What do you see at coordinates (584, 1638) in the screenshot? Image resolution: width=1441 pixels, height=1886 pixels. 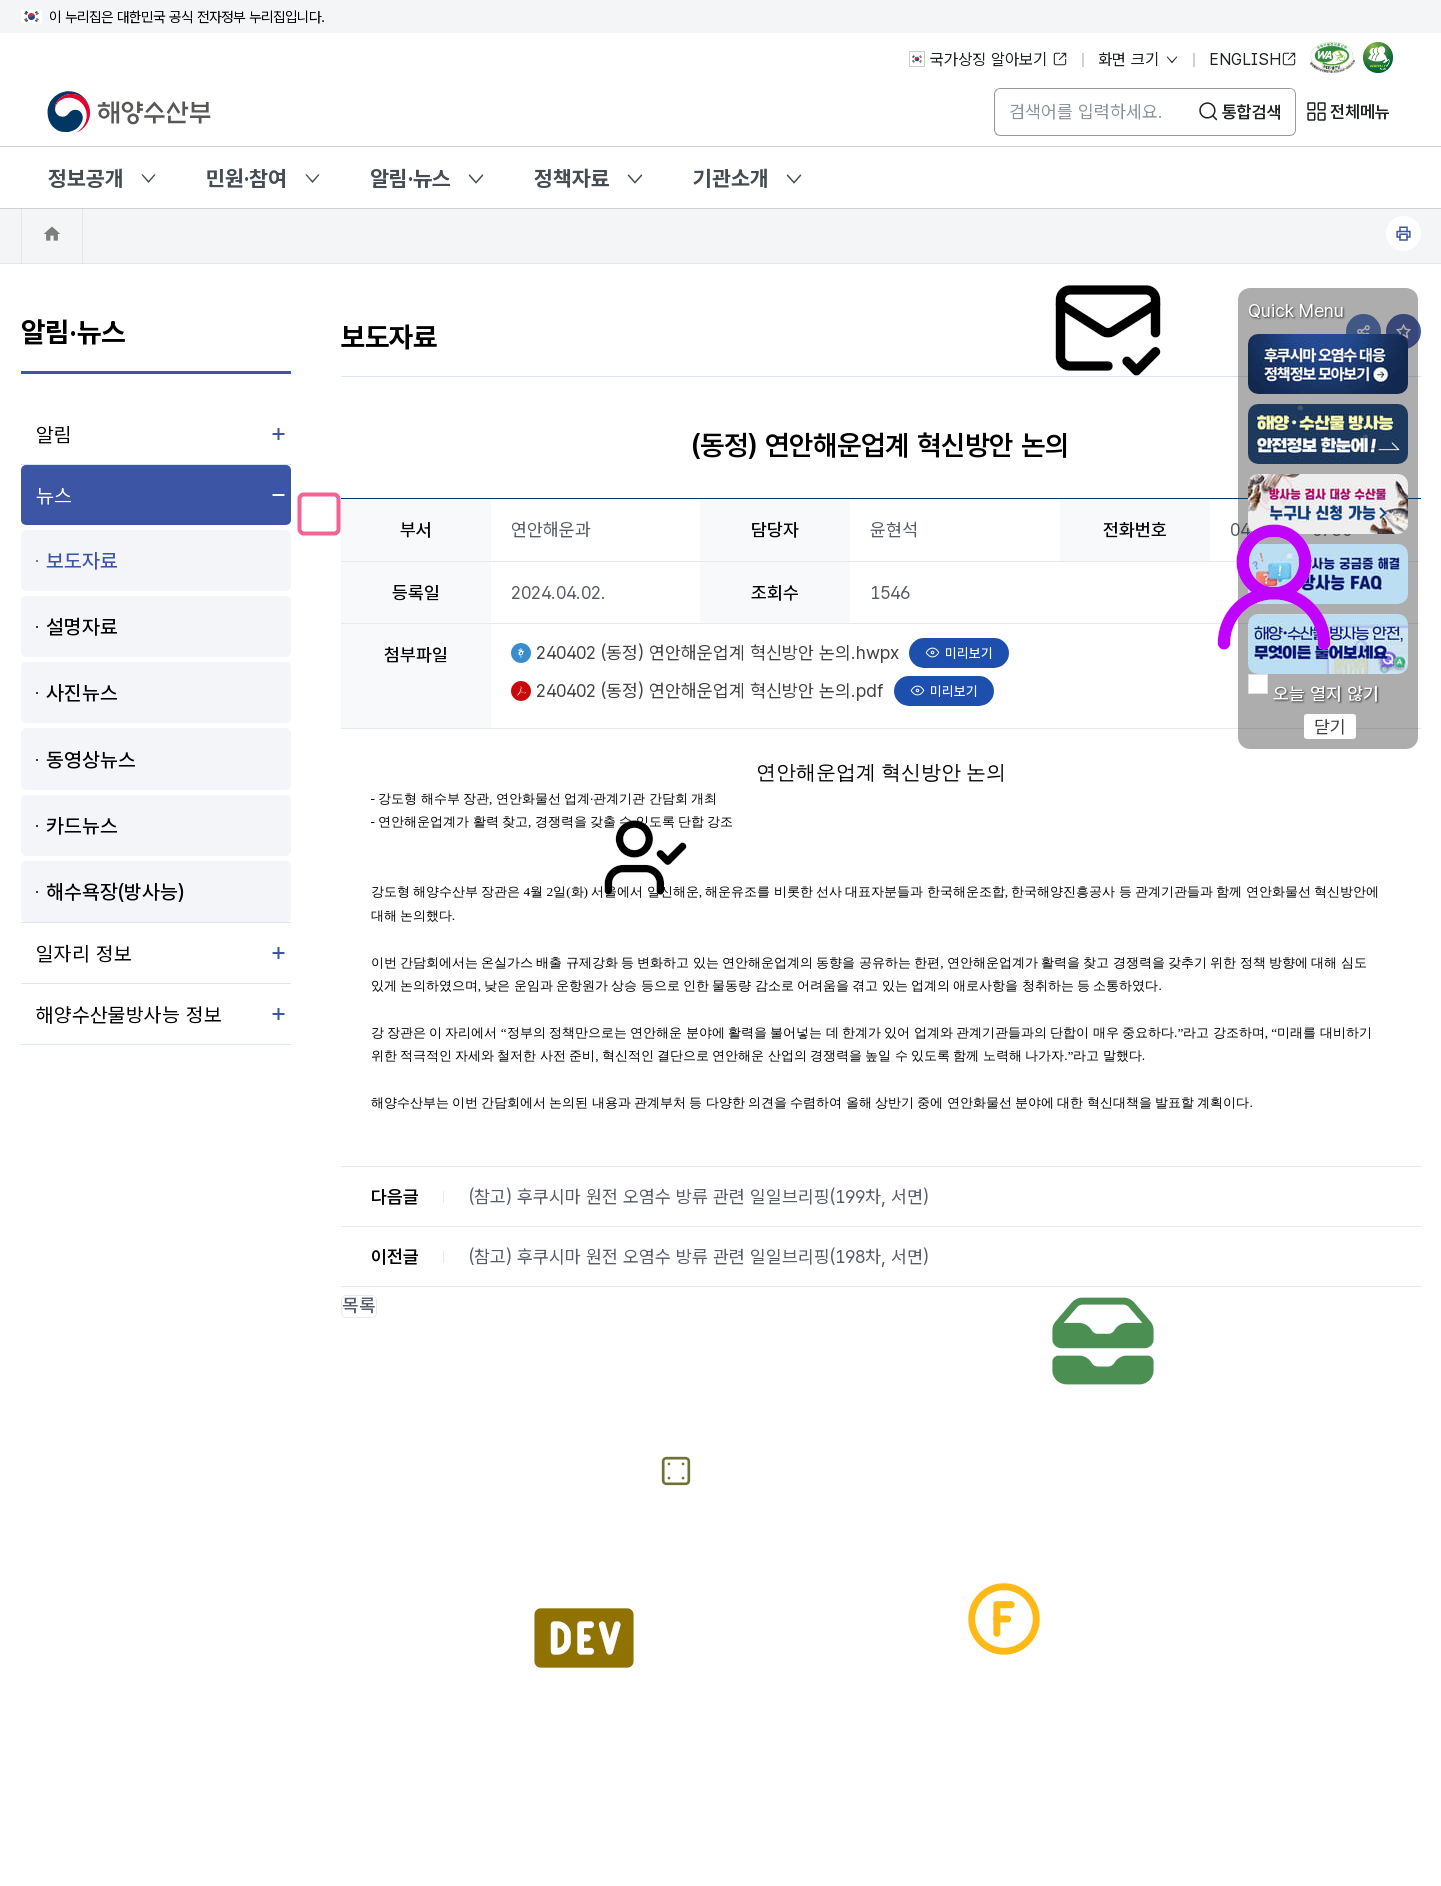 I see `link to dev.to developer community profile` at bounding box center [584, 1638].